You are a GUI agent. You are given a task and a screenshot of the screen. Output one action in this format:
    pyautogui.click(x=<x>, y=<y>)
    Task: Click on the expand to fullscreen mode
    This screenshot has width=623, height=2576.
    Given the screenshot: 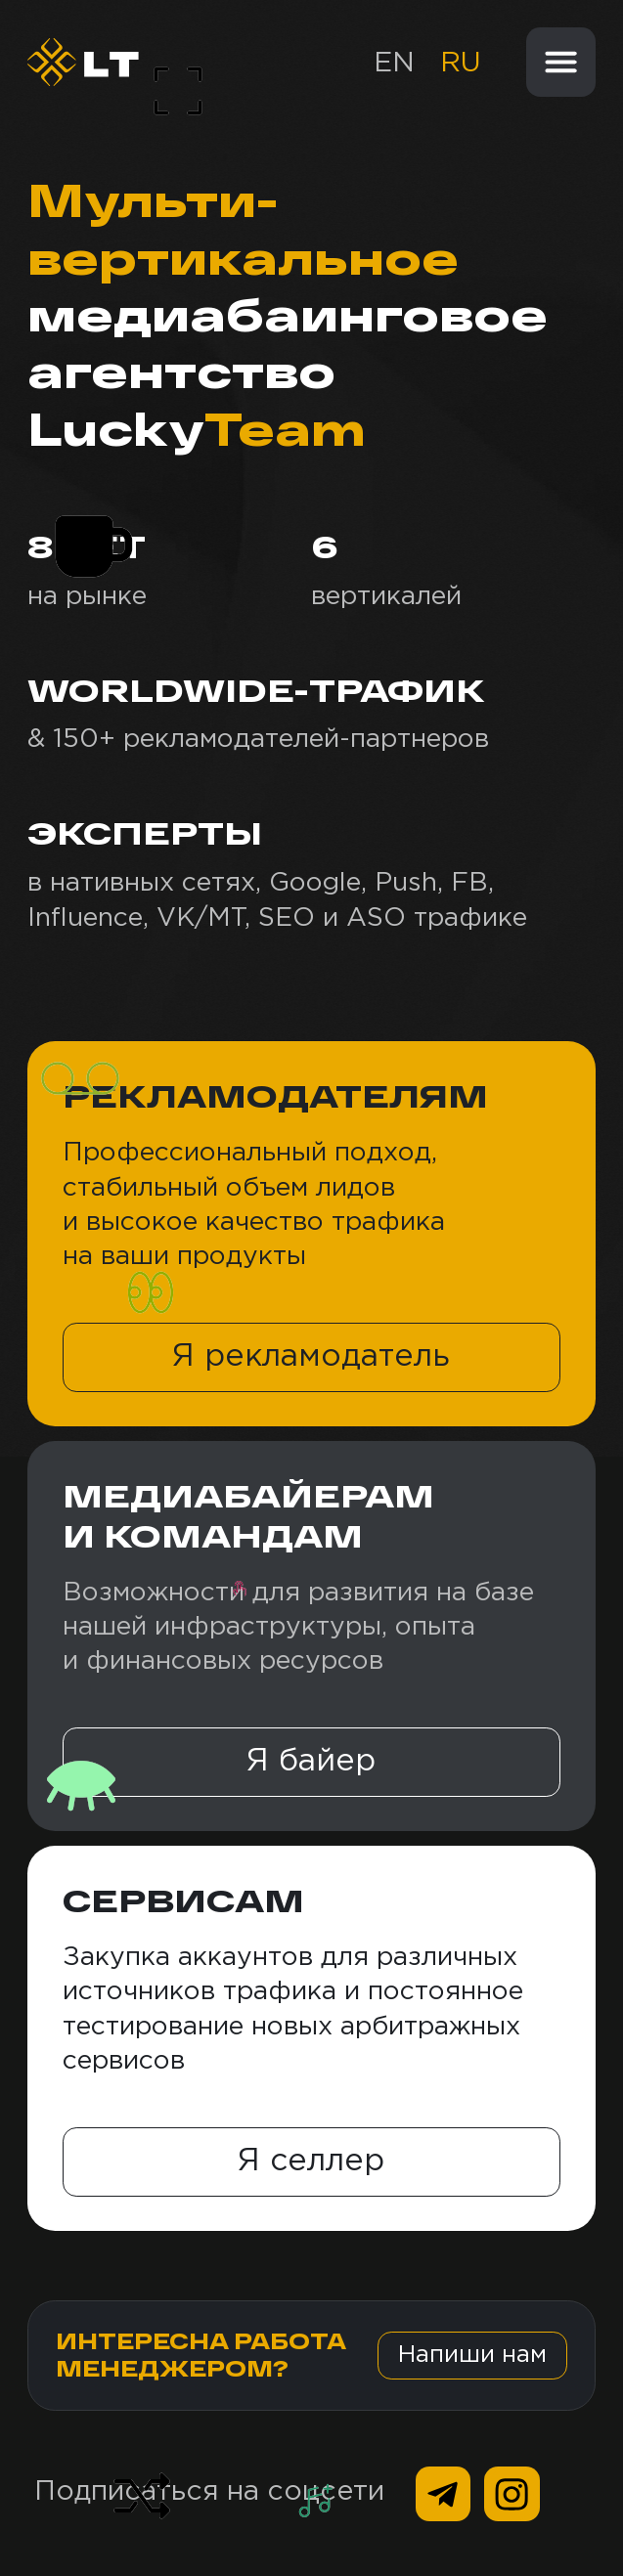 What is the action you would take?
    pyautogui.click(x=178, y=91)
    